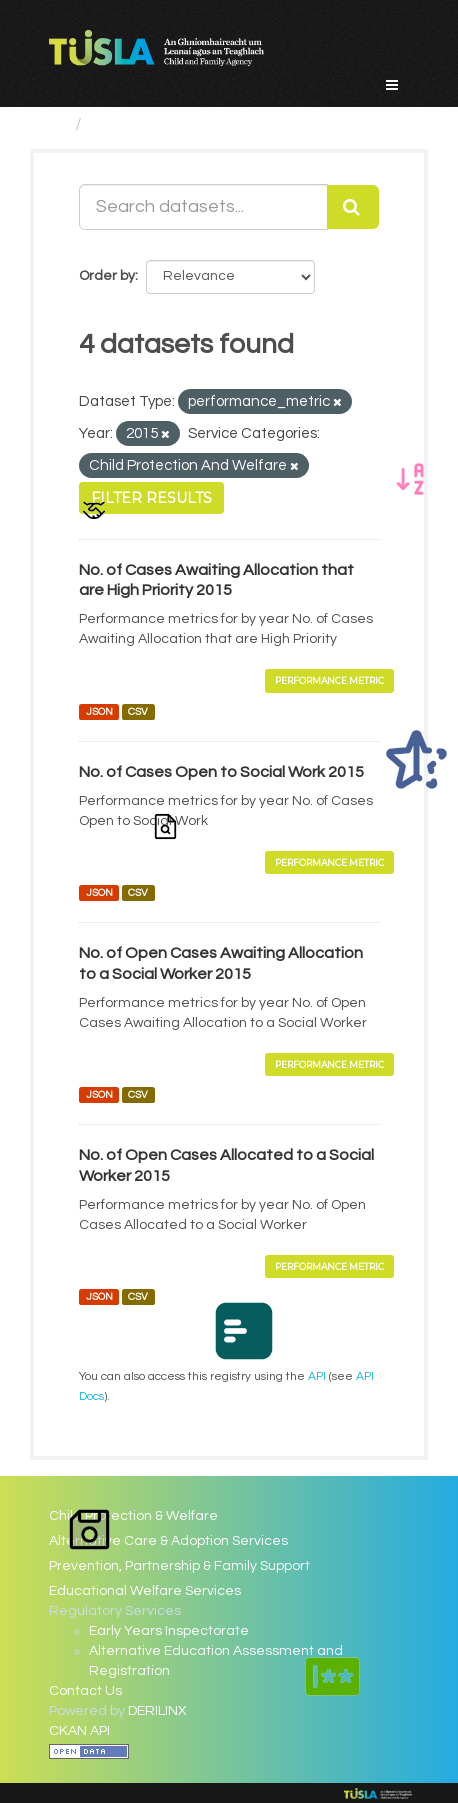 This screenshot has height=1803, width=458. Describe the element at coordinates (244, 1331) in the screenshot. I see `align content to the left, vertically centered` at that location.